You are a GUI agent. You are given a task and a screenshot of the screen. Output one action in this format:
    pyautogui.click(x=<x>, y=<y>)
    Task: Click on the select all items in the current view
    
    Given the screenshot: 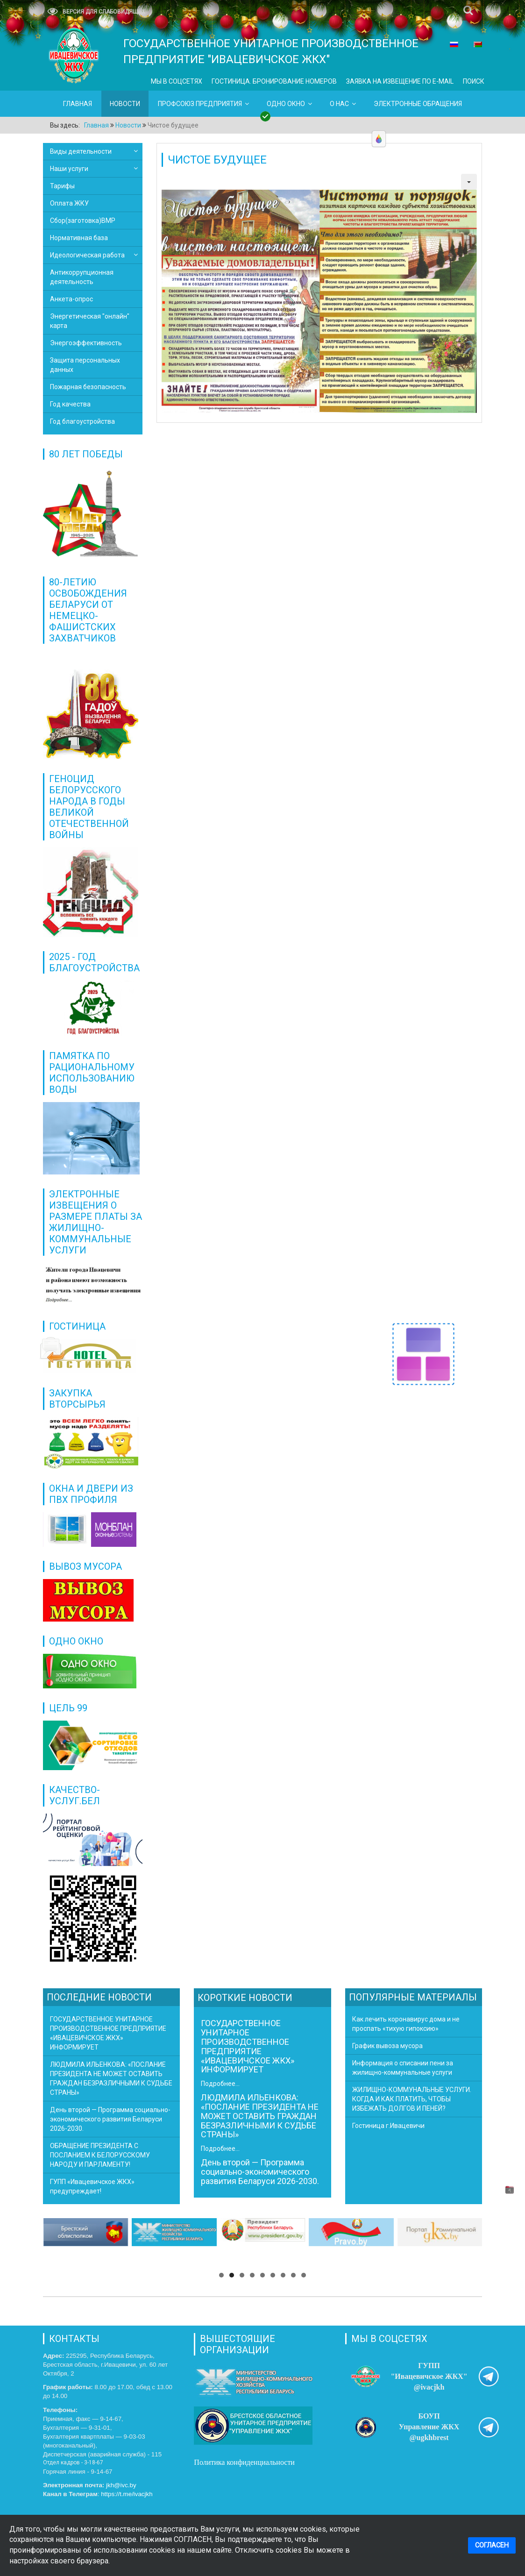 What is the action you would take?
    pyautogui.click(x=423, y=1354)
    